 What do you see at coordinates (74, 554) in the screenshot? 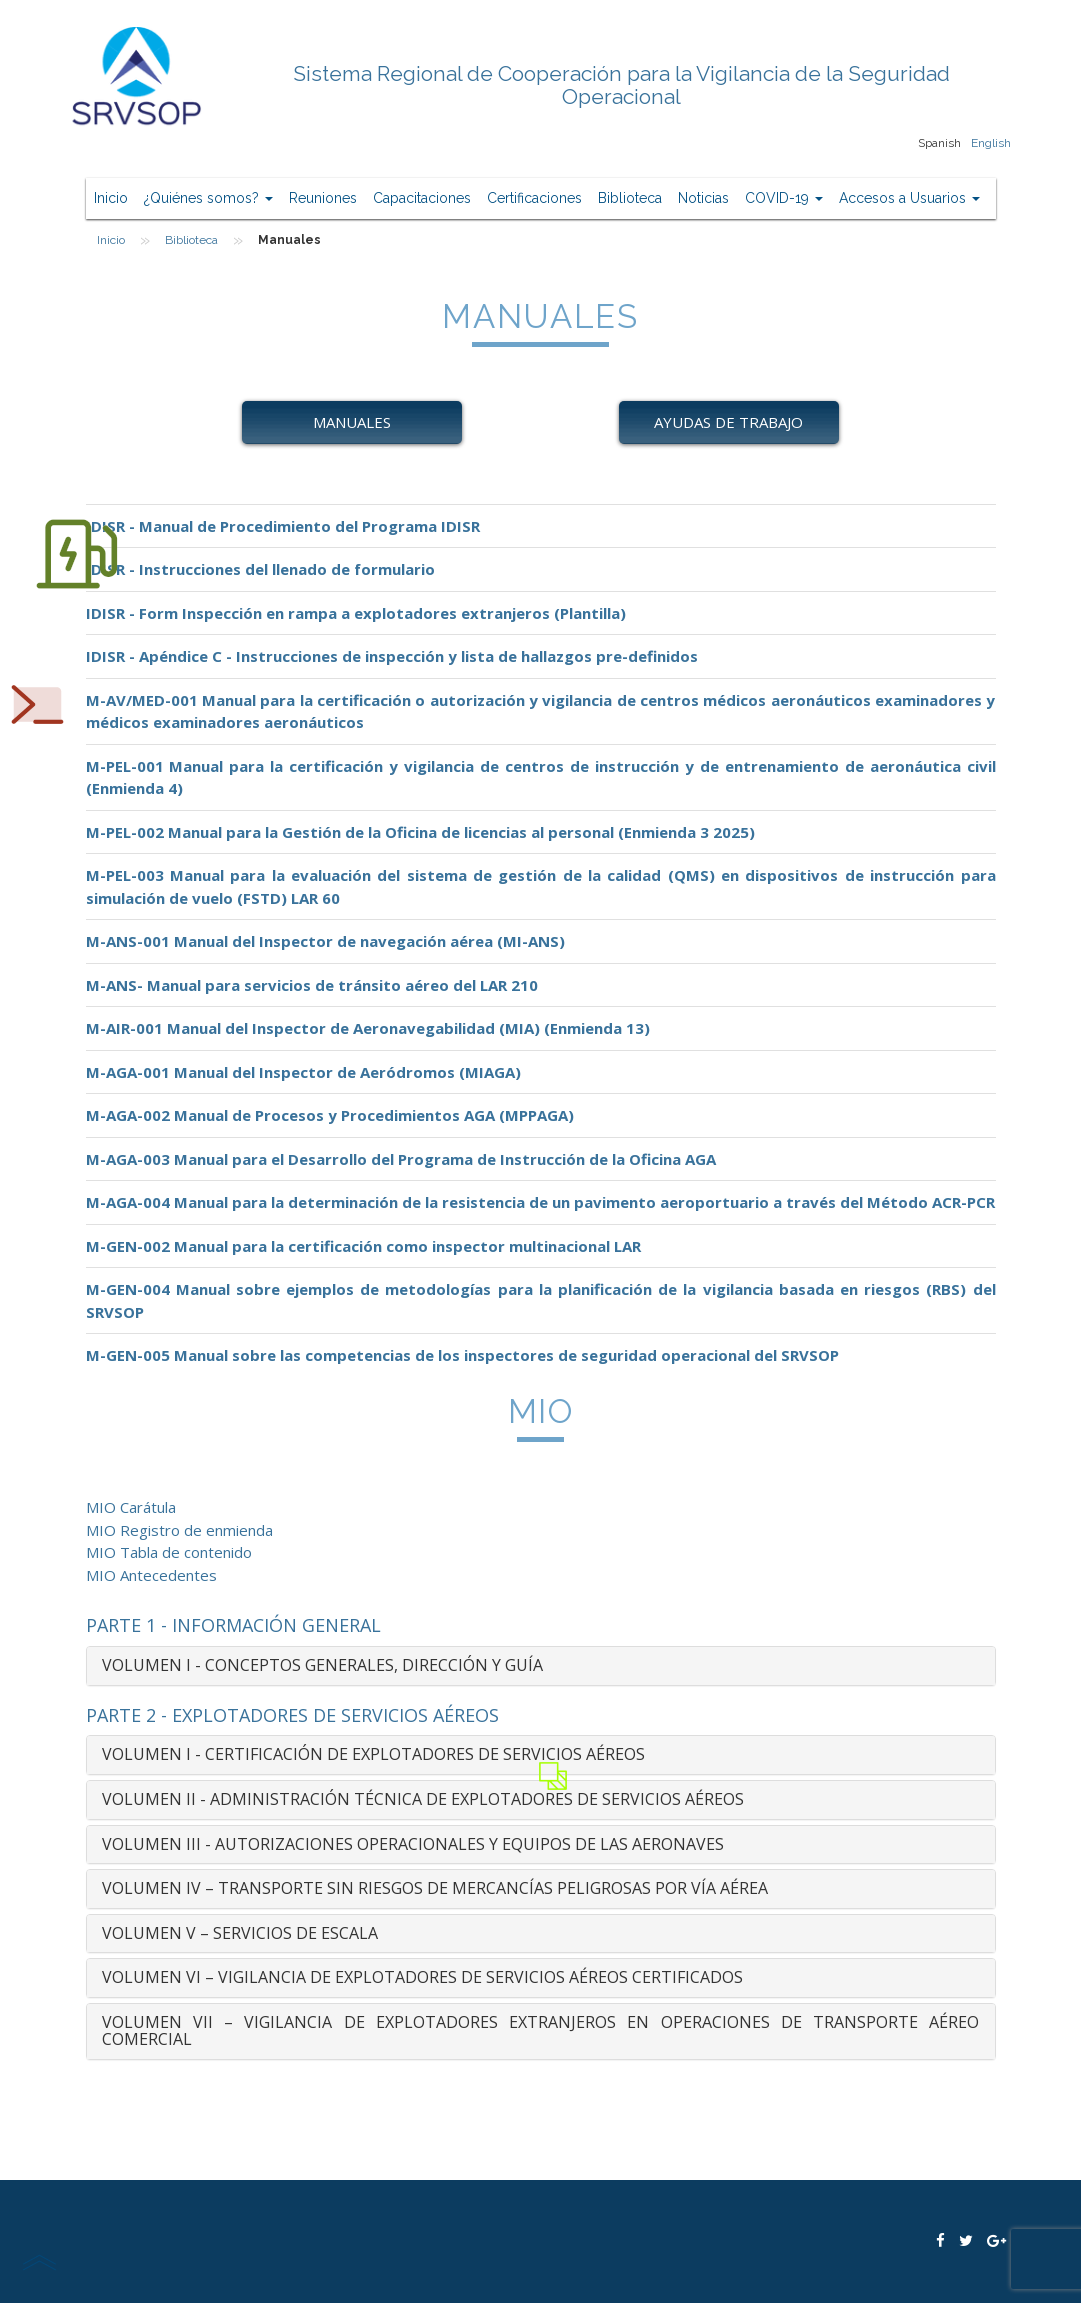
I see `find nearby electric vehicle charging stations` at bounding box center [74, 554].